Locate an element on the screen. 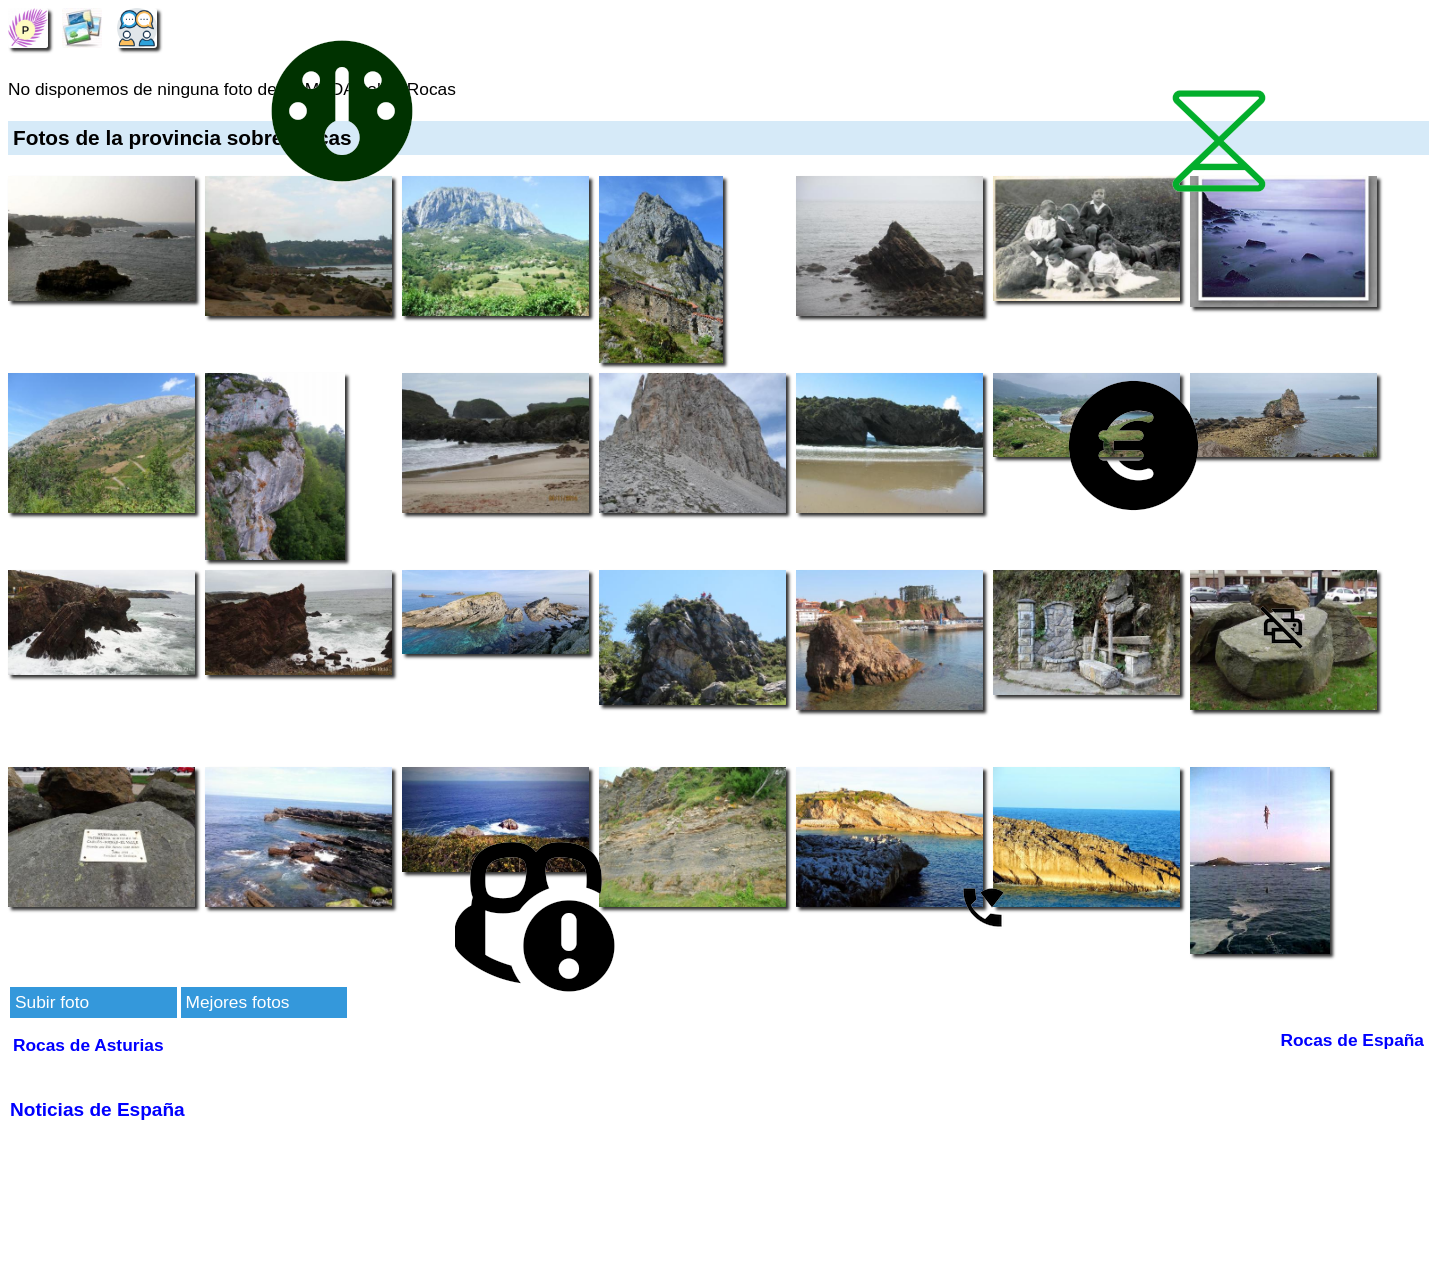  indicates a warning or issue with GitHub Copilot is located at coordinates (536, 913).